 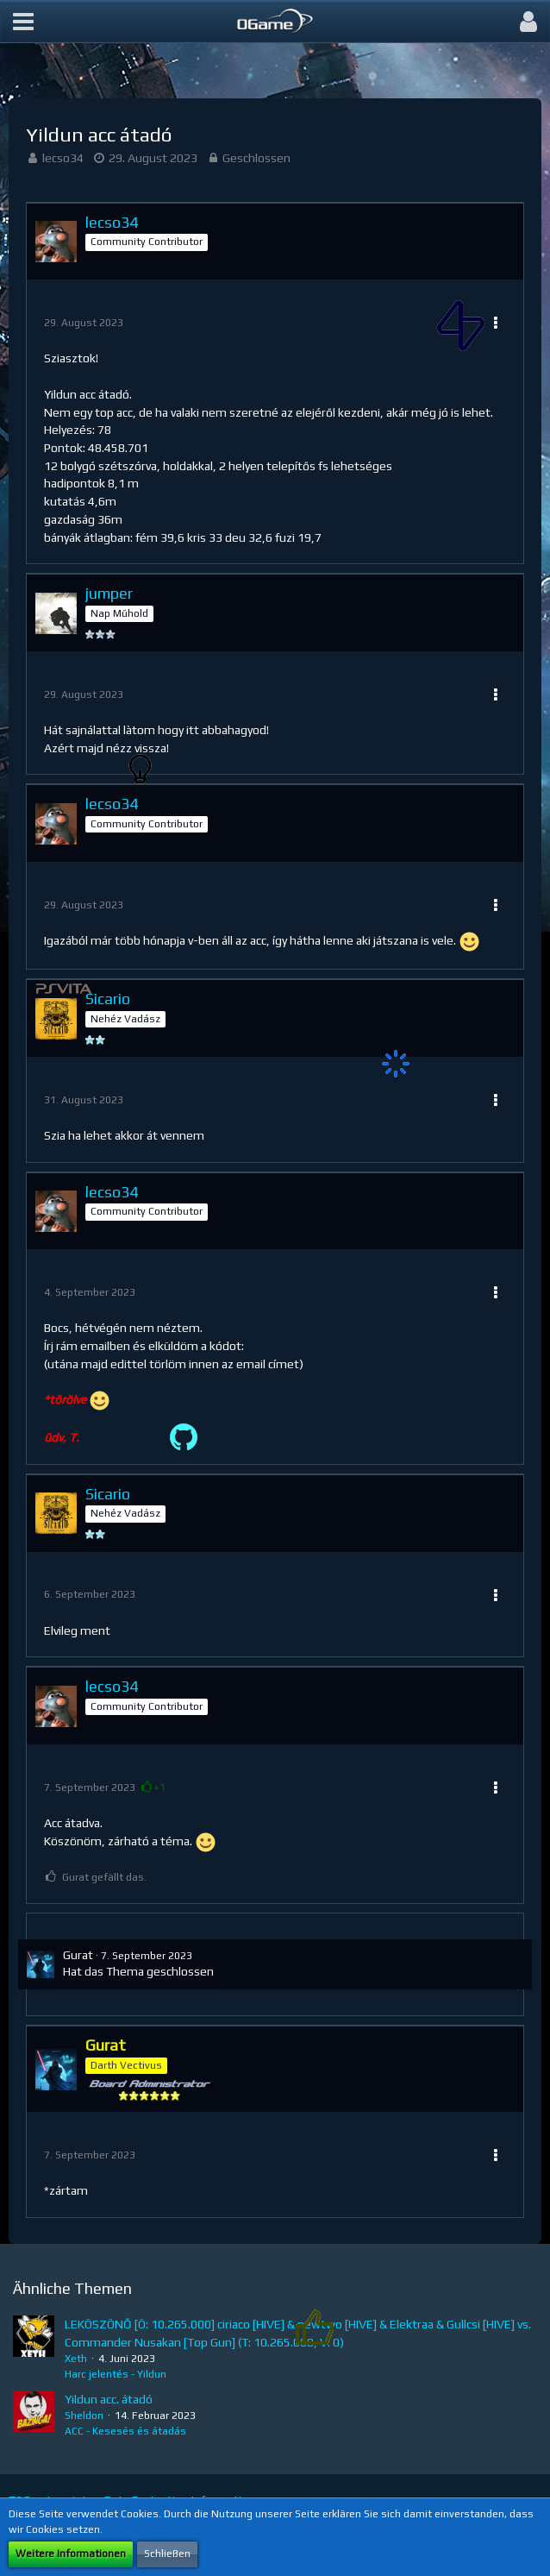 What do you see at coordinates (460, 325) in the screenshot?
I see `supabase logo` at bounding box center [460, 325].